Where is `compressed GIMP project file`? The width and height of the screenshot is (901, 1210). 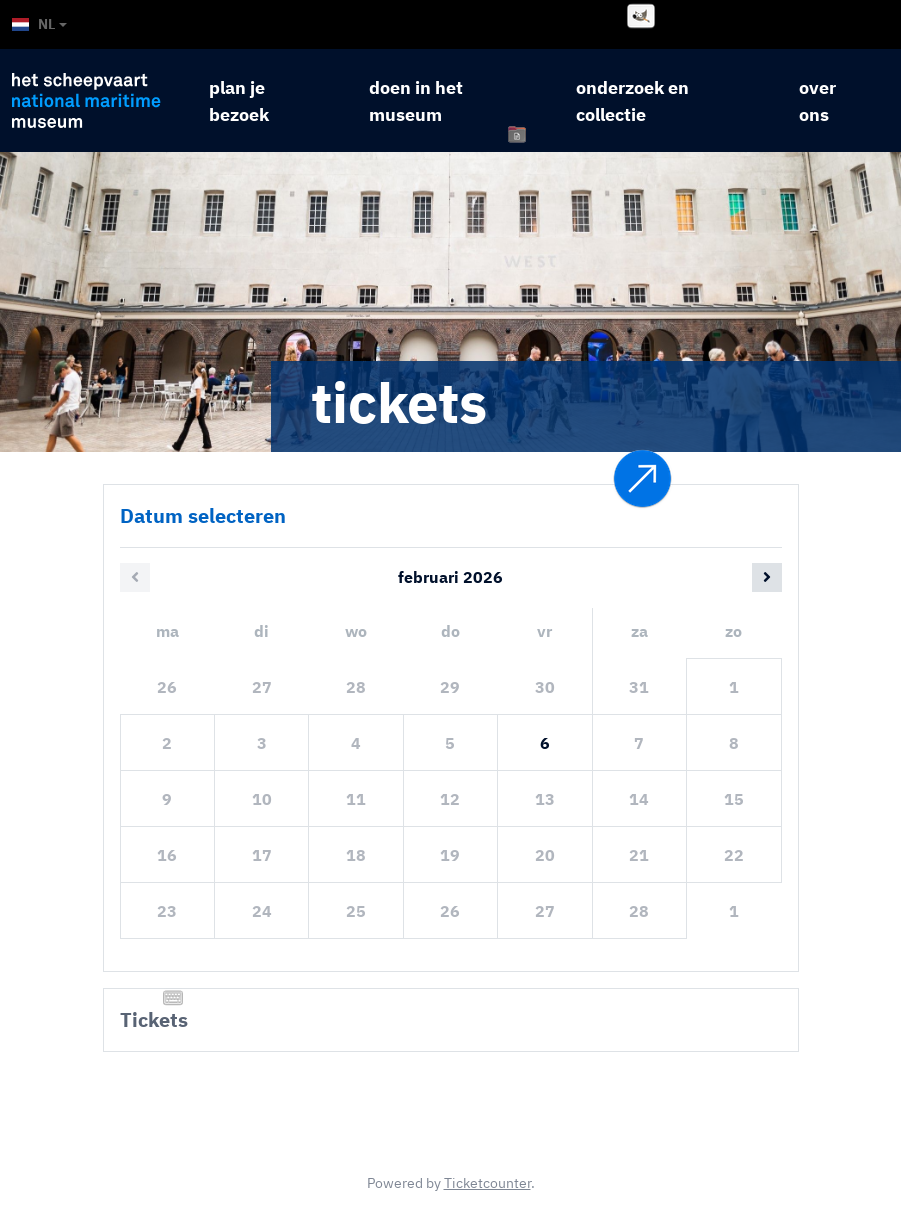
compressed GIMP project file is located at coordinates (641, 15).